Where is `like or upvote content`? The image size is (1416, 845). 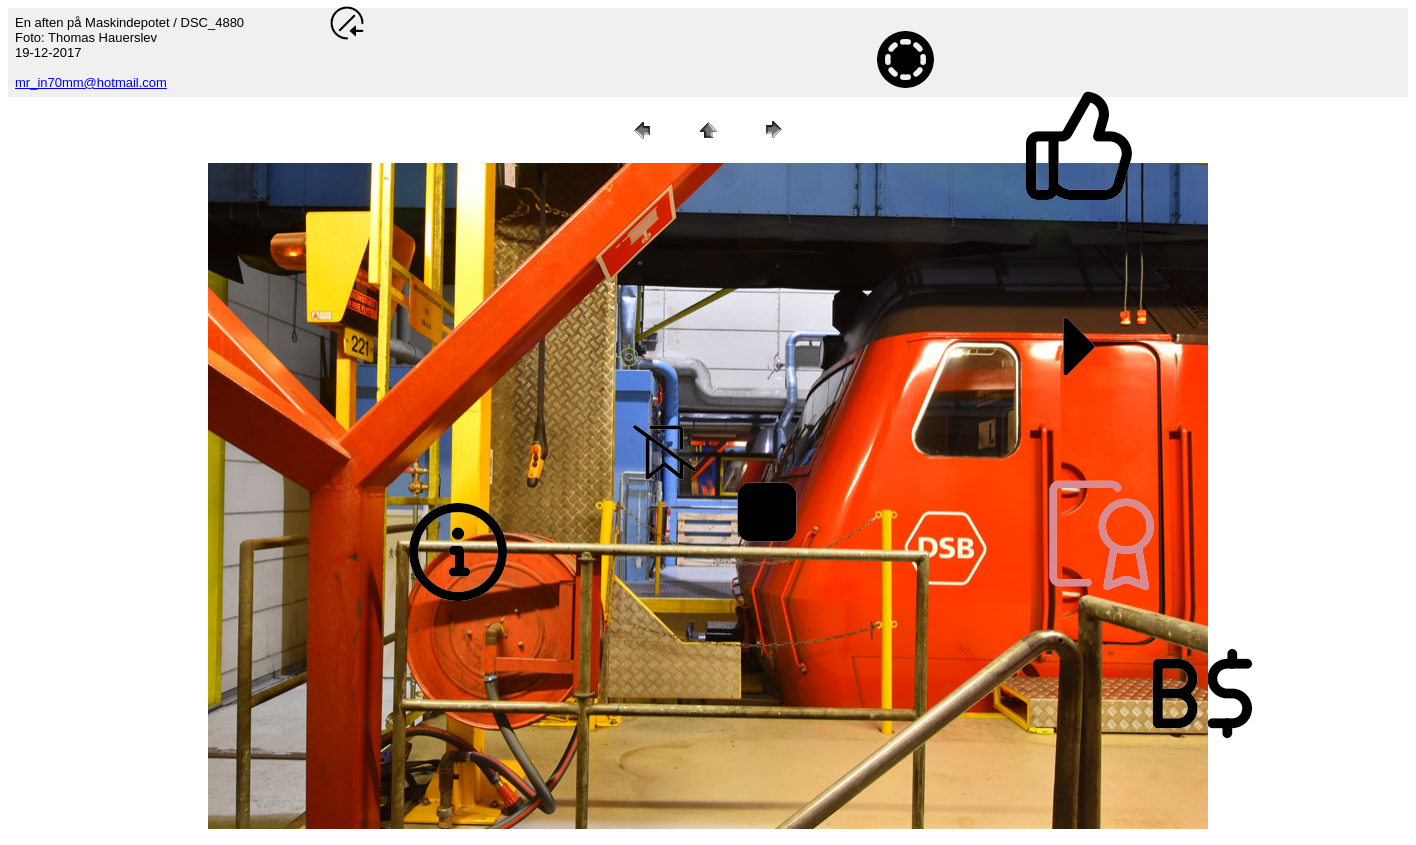
like or upvote content is located at coordinates (1081, 145).